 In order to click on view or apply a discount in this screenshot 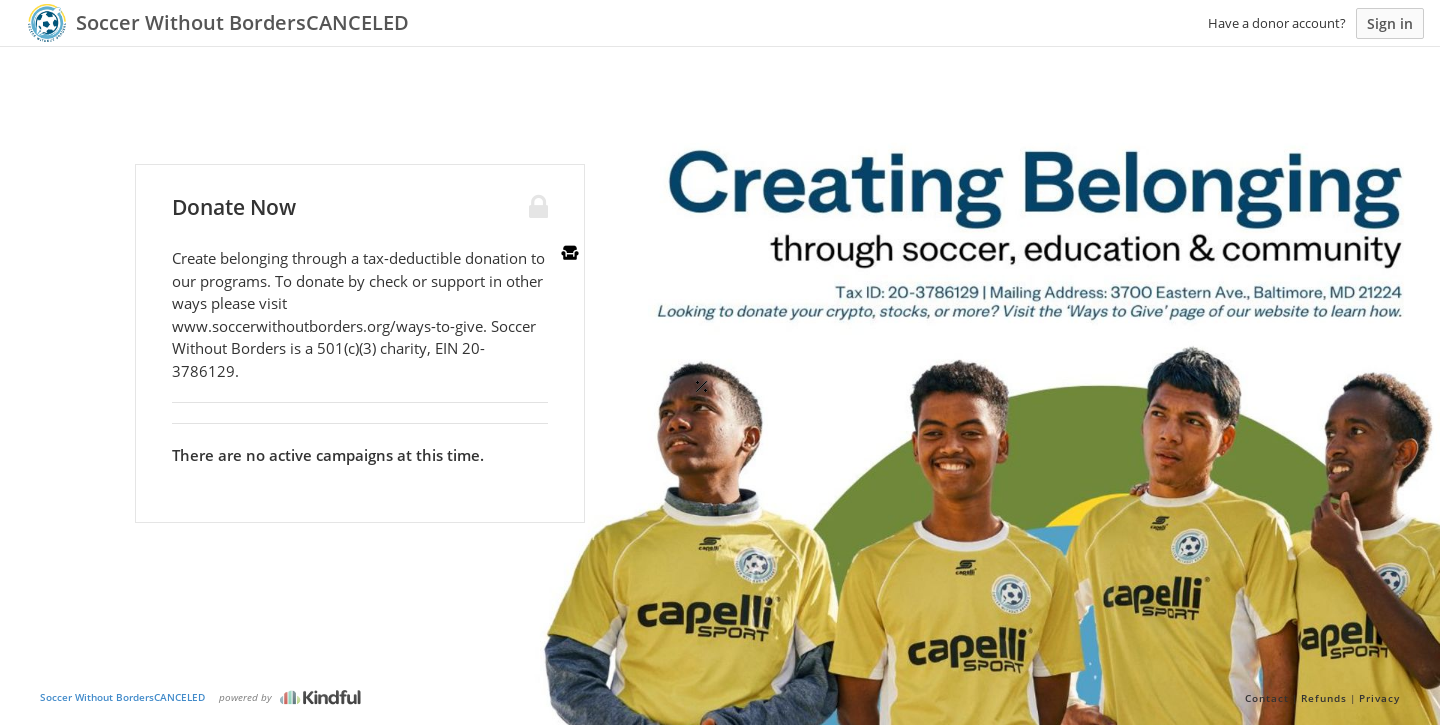, I will do `click(701, 386)`.